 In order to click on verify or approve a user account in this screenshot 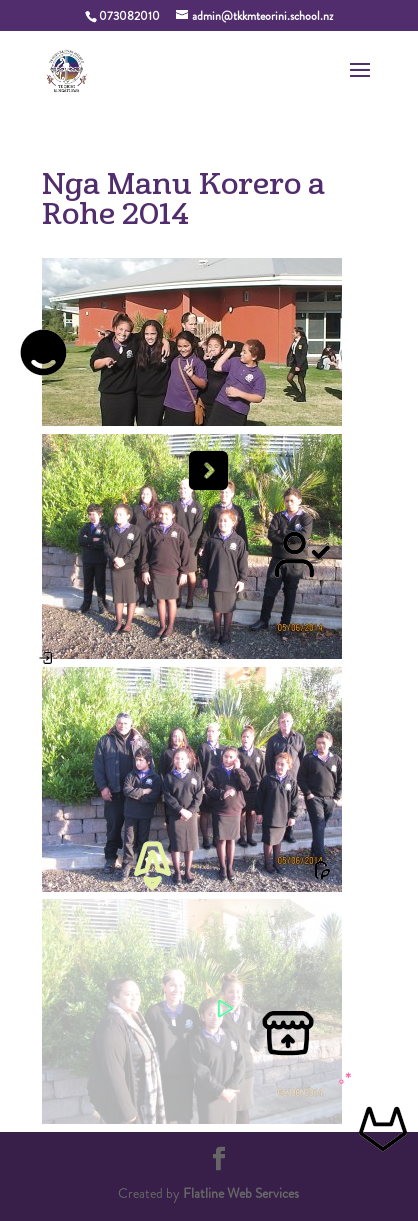, I will do `click(302, 554)`.